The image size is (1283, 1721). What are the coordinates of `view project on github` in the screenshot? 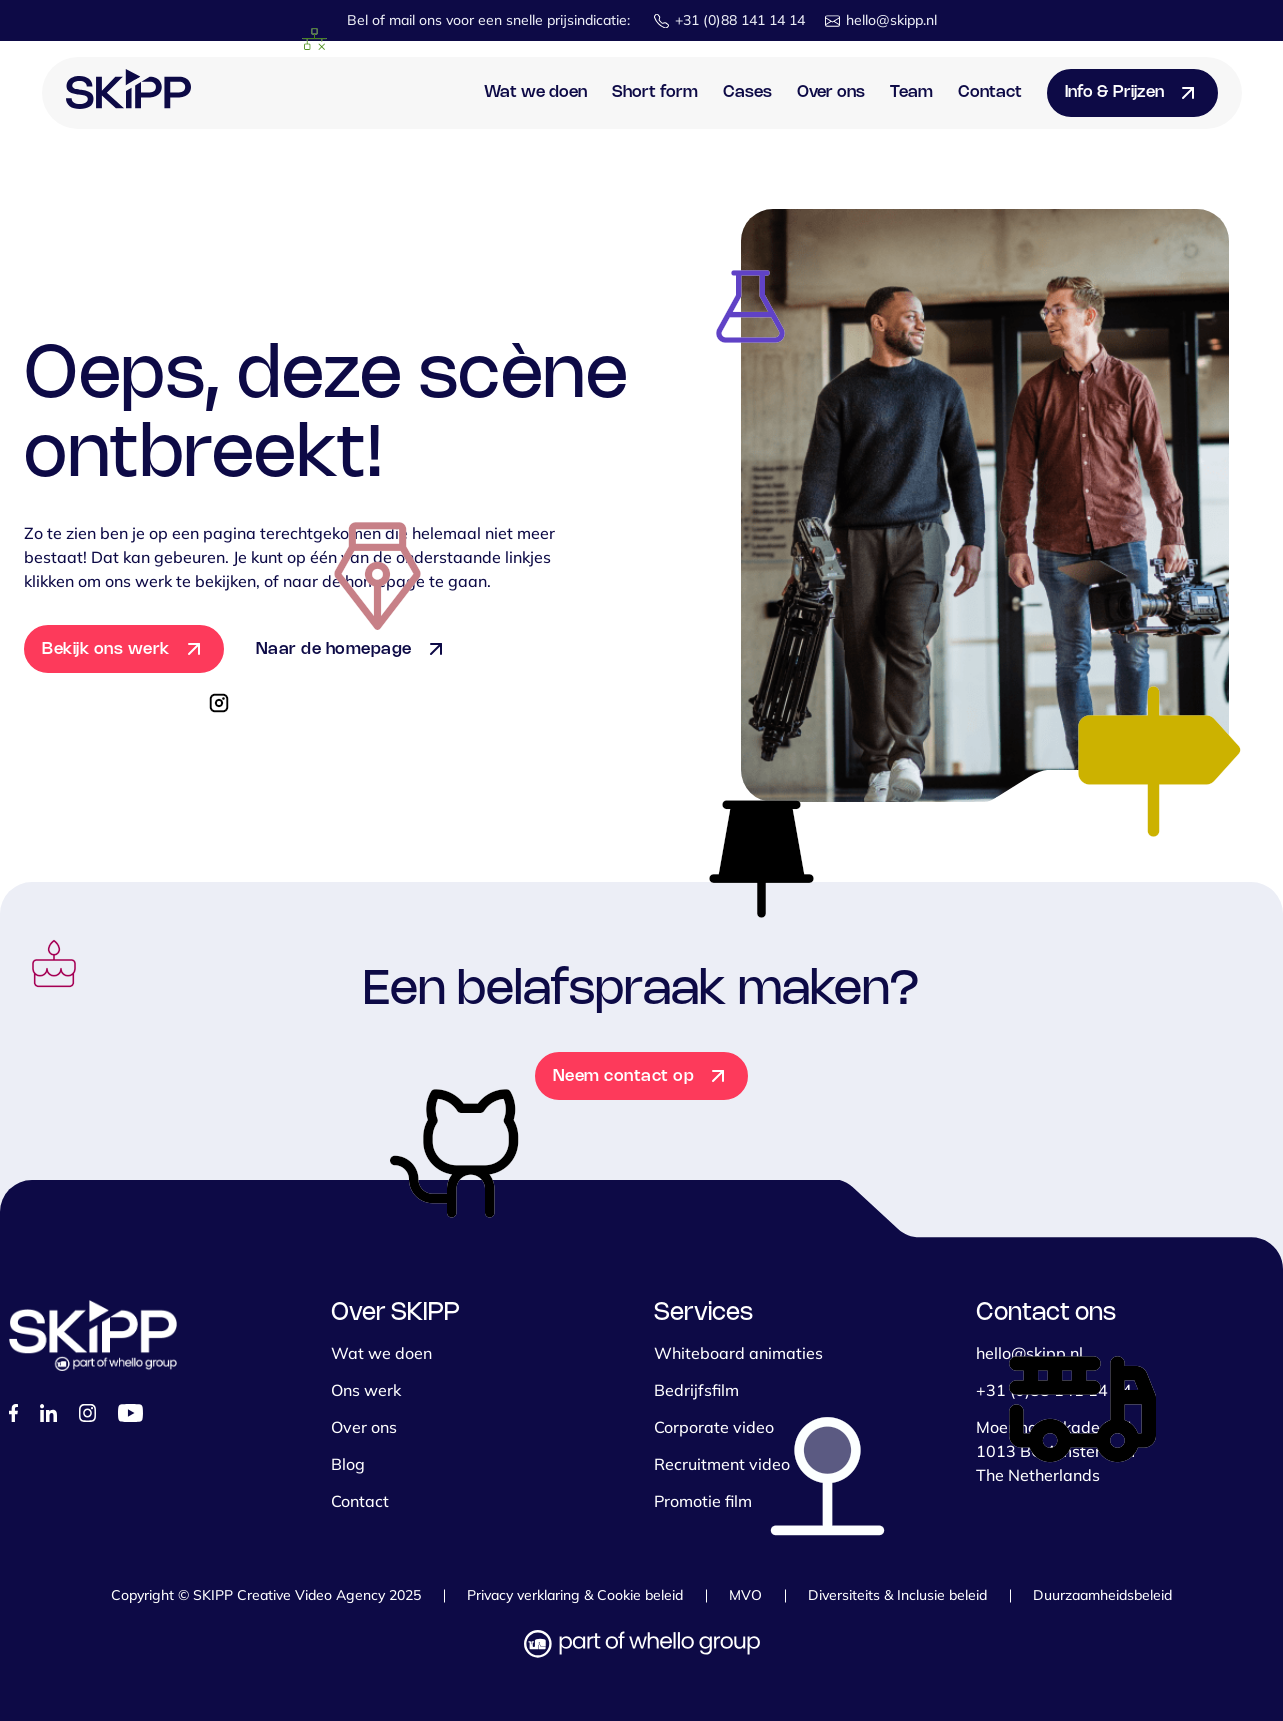 It's located at (466, 1151).